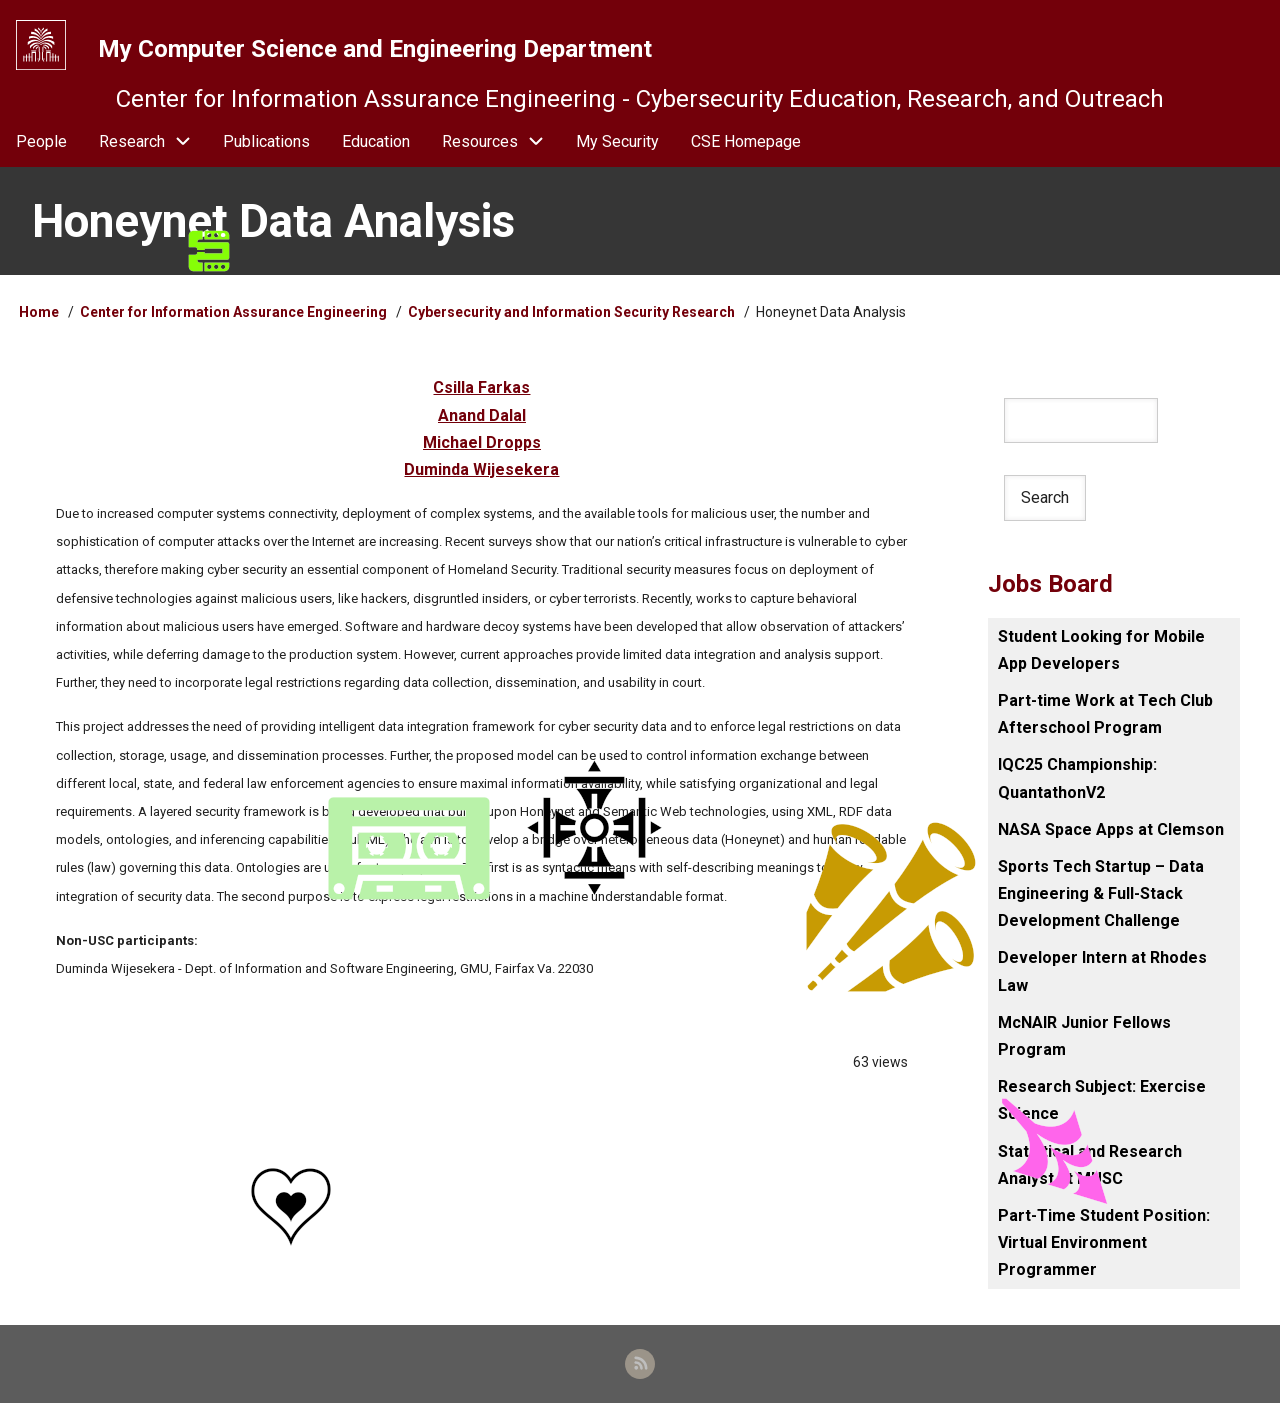 The width and height of the screenshot is (1280, 1403). Describe the element at coordinates (409, 851) in the screenshot. I see `access retro or vintage audio content` at that location.